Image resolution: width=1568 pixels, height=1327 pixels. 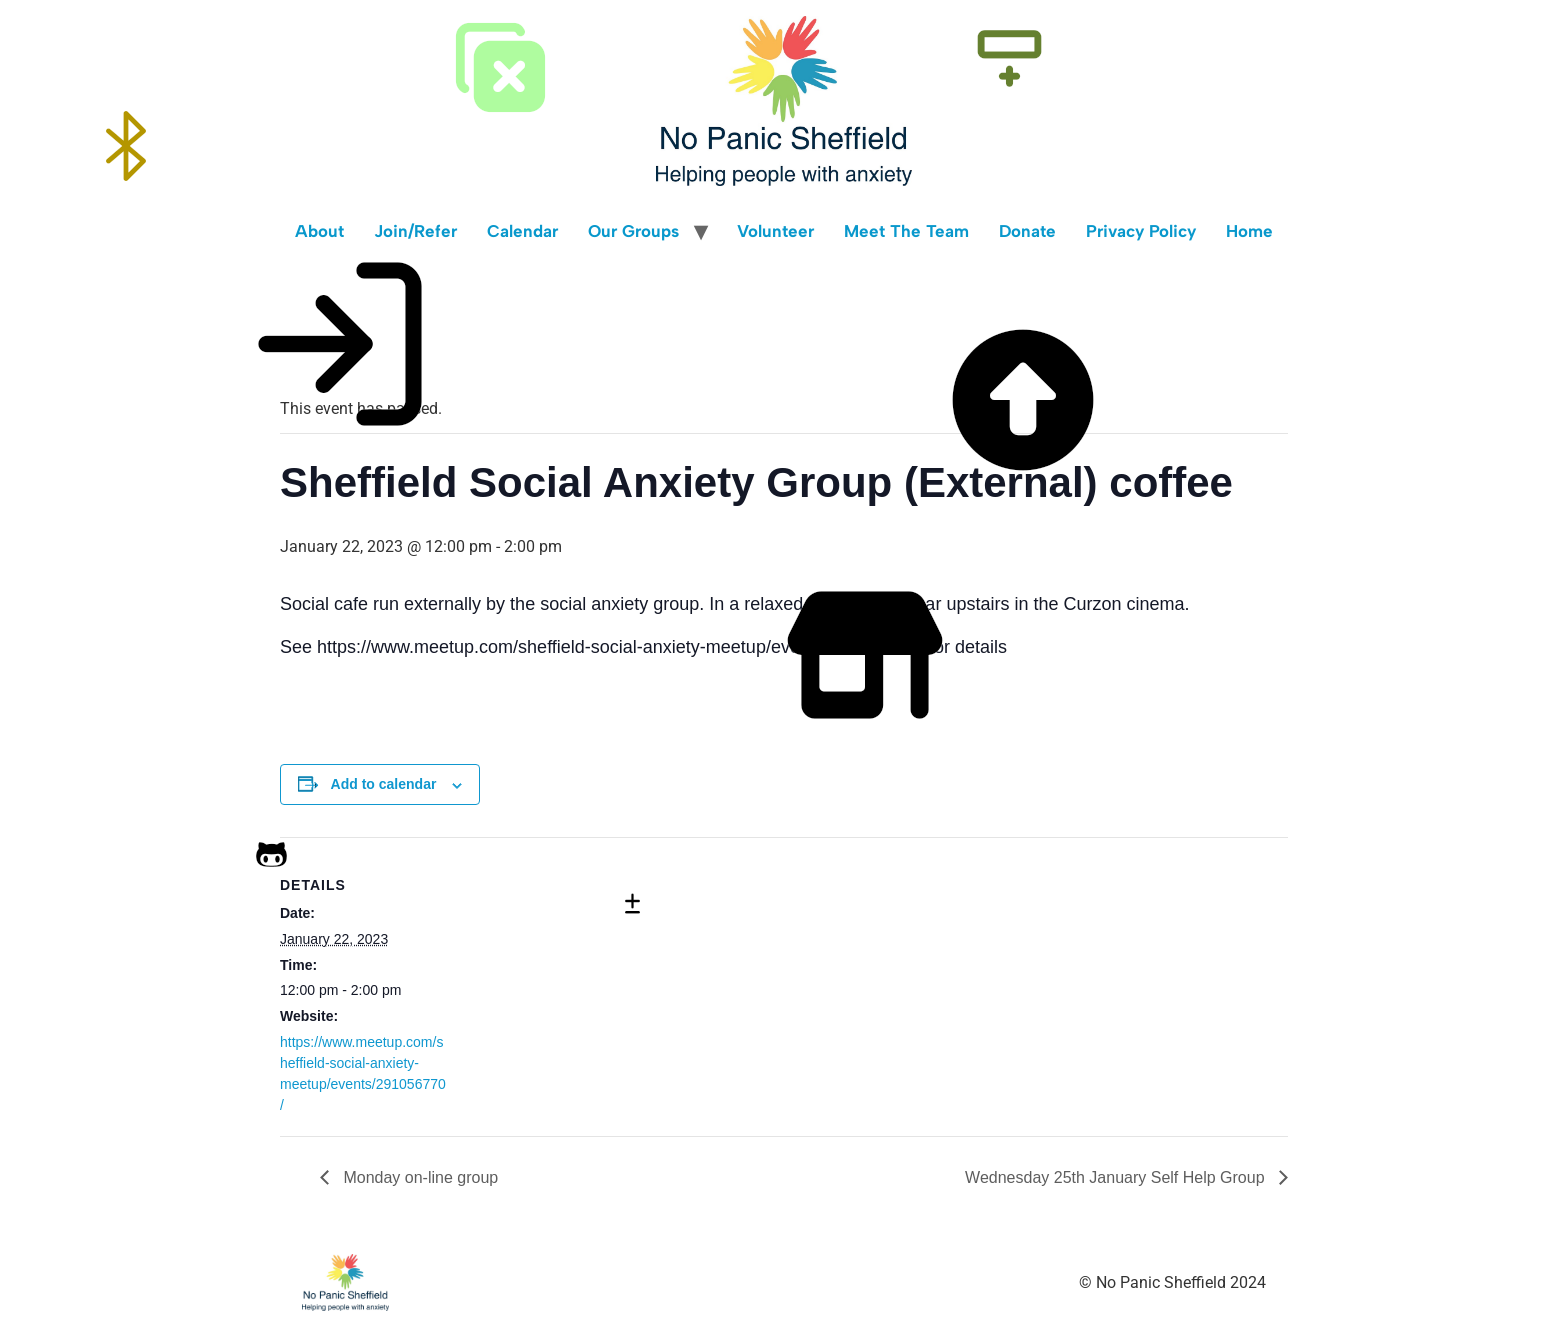 I want to click on toggle bluetooth connectivity on or off, so click(x=126, y=146).